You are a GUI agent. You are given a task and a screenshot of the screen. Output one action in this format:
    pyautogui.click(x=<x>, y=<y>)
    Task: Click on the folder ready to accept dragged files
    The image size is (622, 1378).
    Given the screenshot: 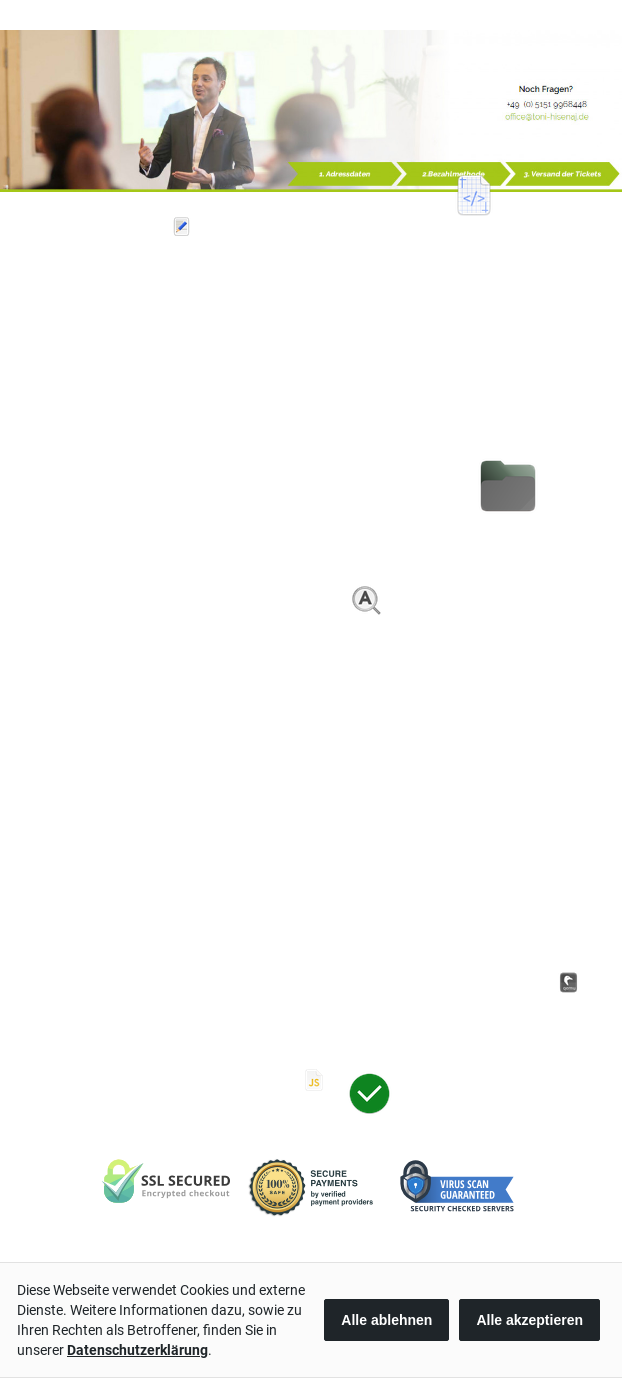 What is the action you would take?
    pyautogui.click(x=508, y=486)
    